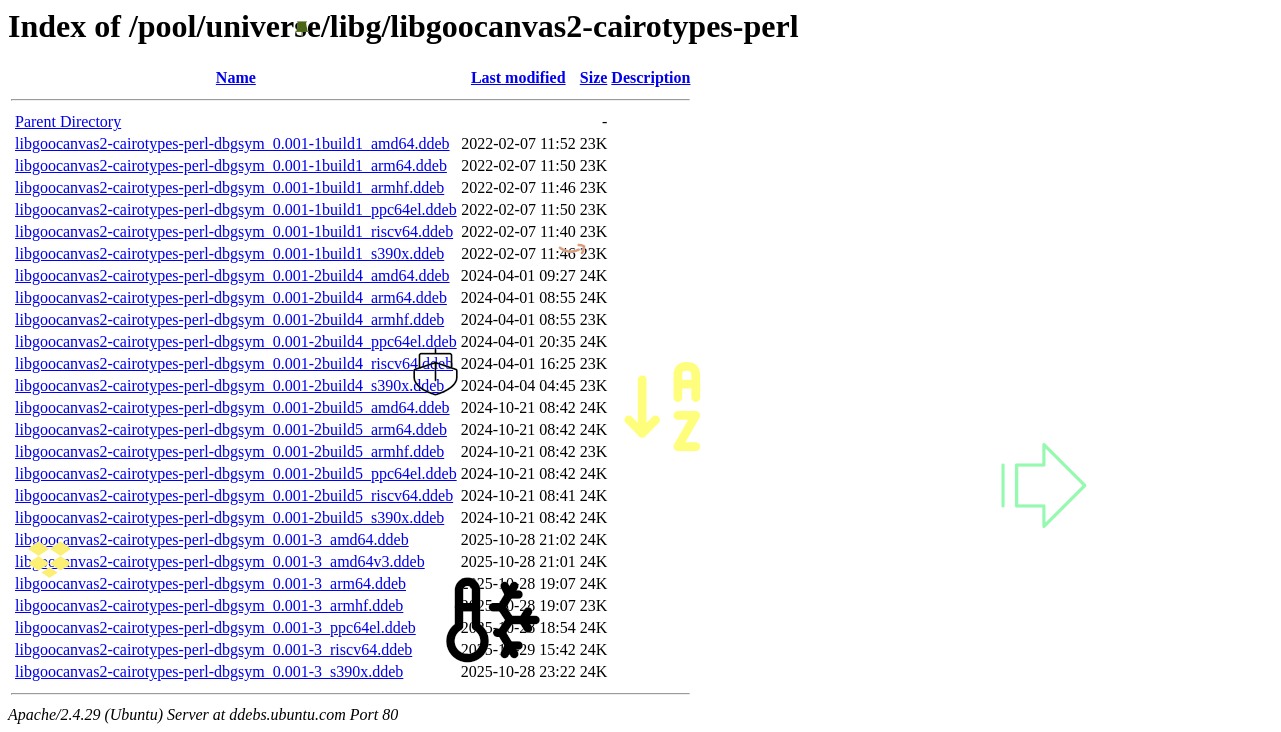 This screenshot has height=732, width=1281. What do you see at coordinates (572, 249) in the screenshot?
I see `visit amazon website or app` at bounding box center [572, 249].